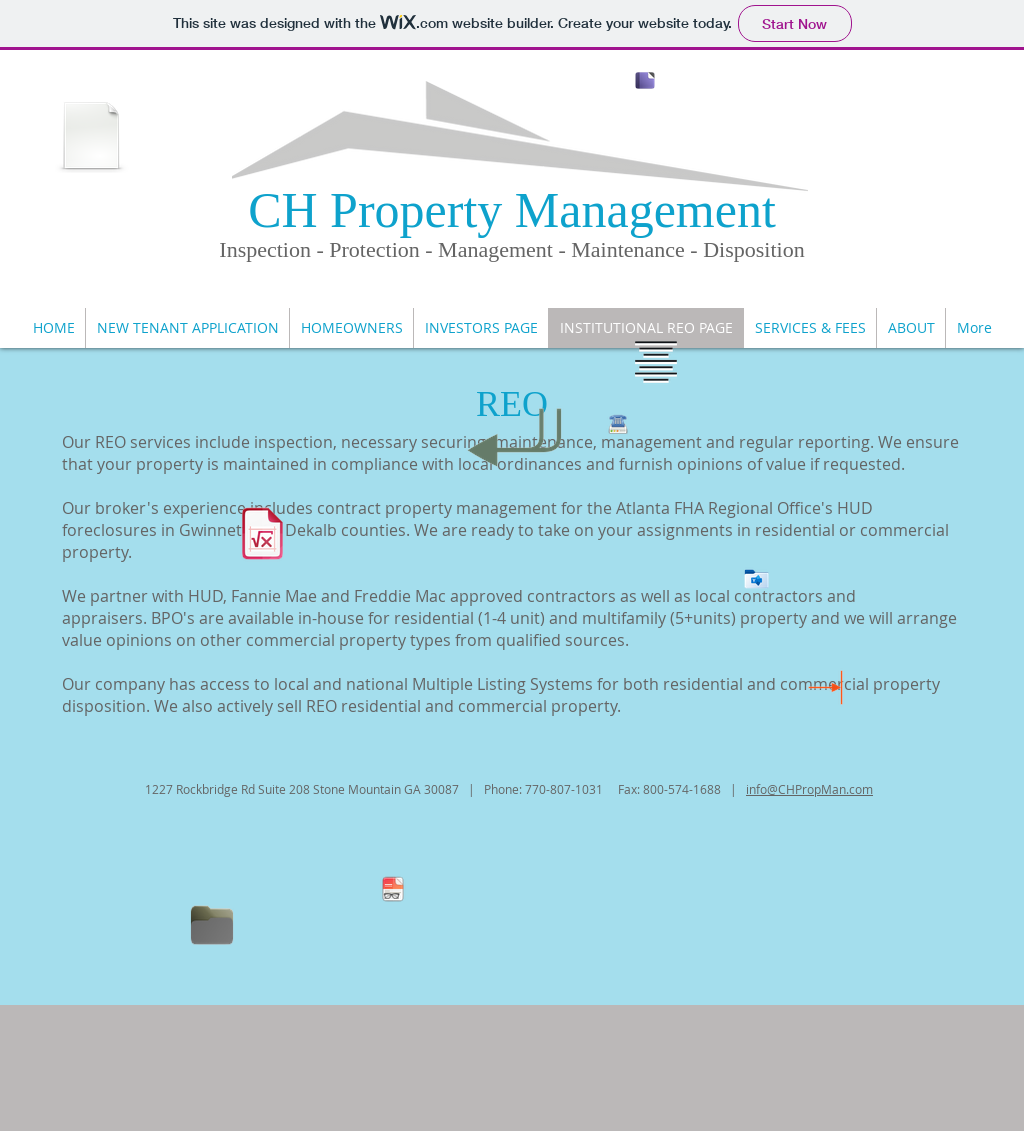 The width and height of the screenshot is (1024, 1131). What do you see at coordinates (656, 362) in the screenshot?
I see `center align text` at bounding box center [656, 362].